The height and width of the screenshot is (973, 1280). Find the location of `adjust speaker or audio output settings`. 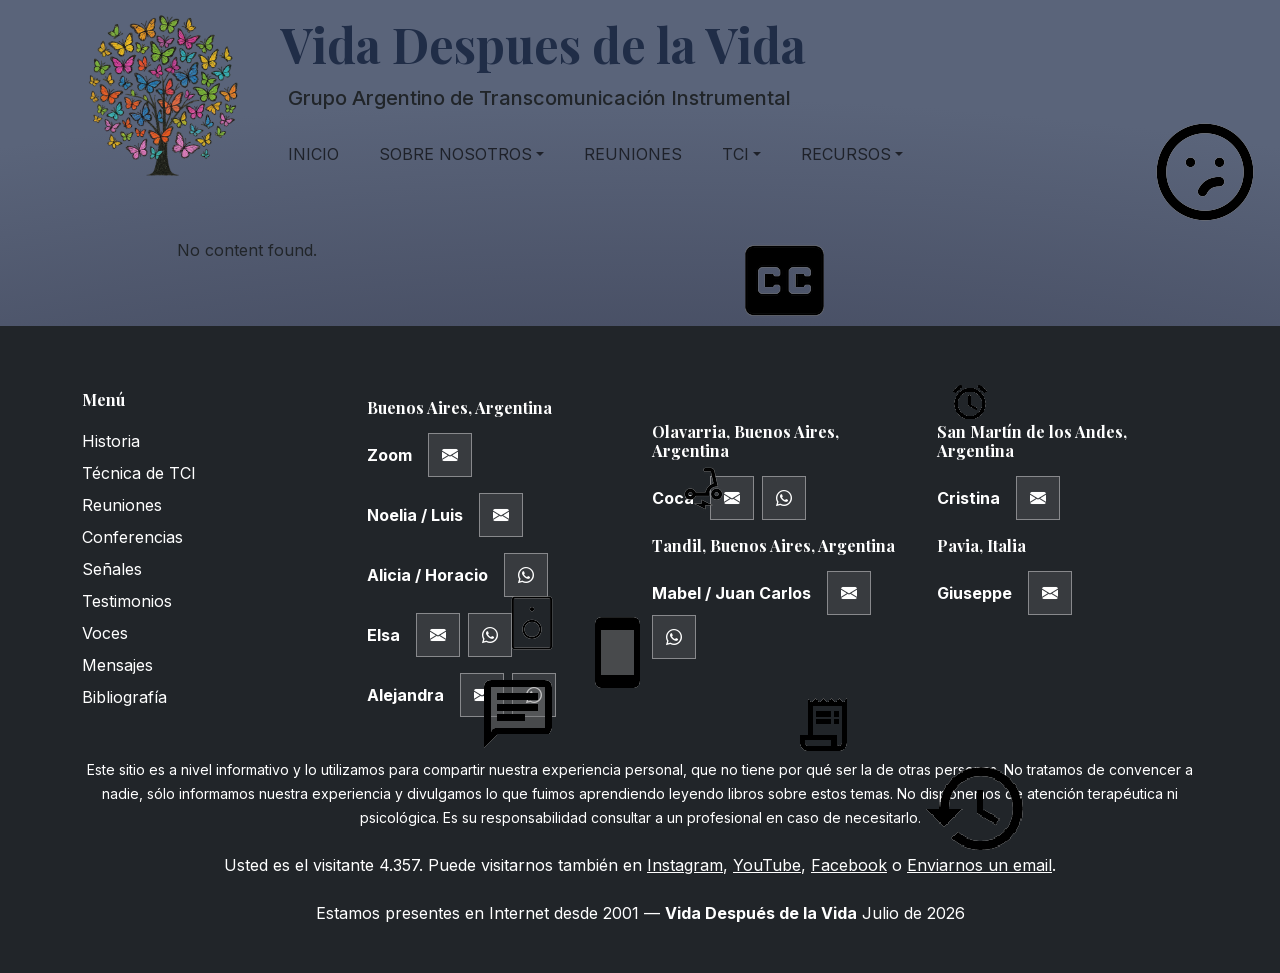

adjust speaker or audio output settings is located at coordinates (532, 623).